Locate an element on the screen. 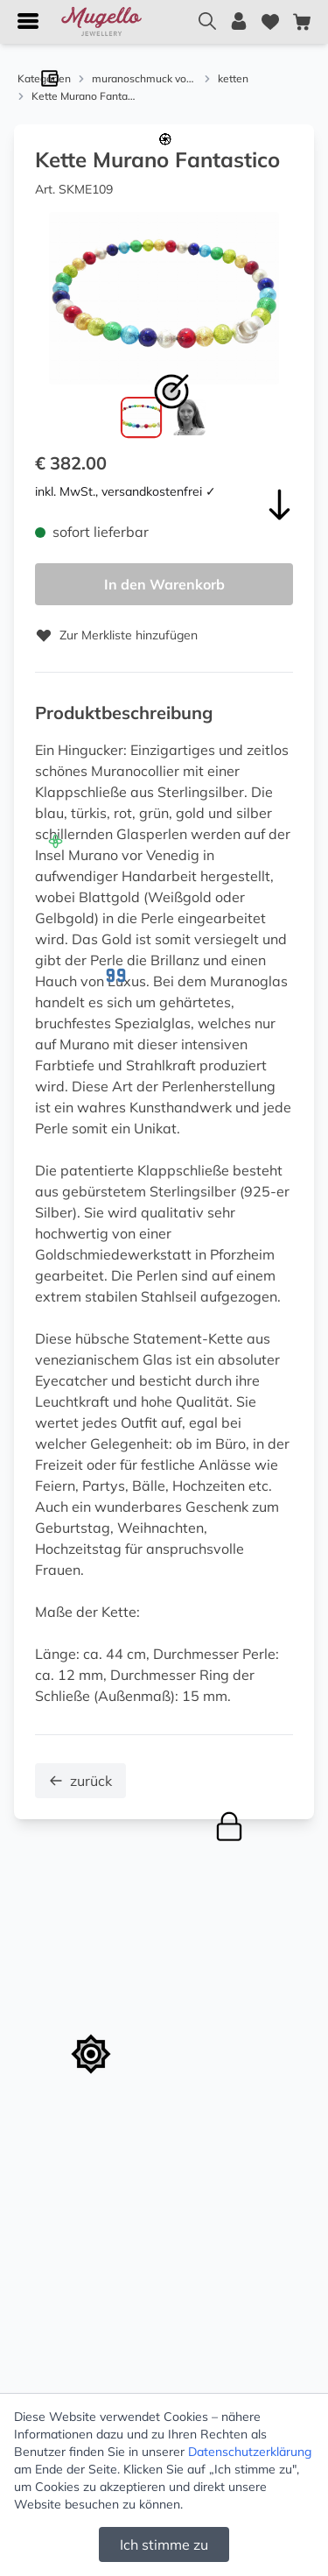  set a goal or target is located at coordinates (171, 392).